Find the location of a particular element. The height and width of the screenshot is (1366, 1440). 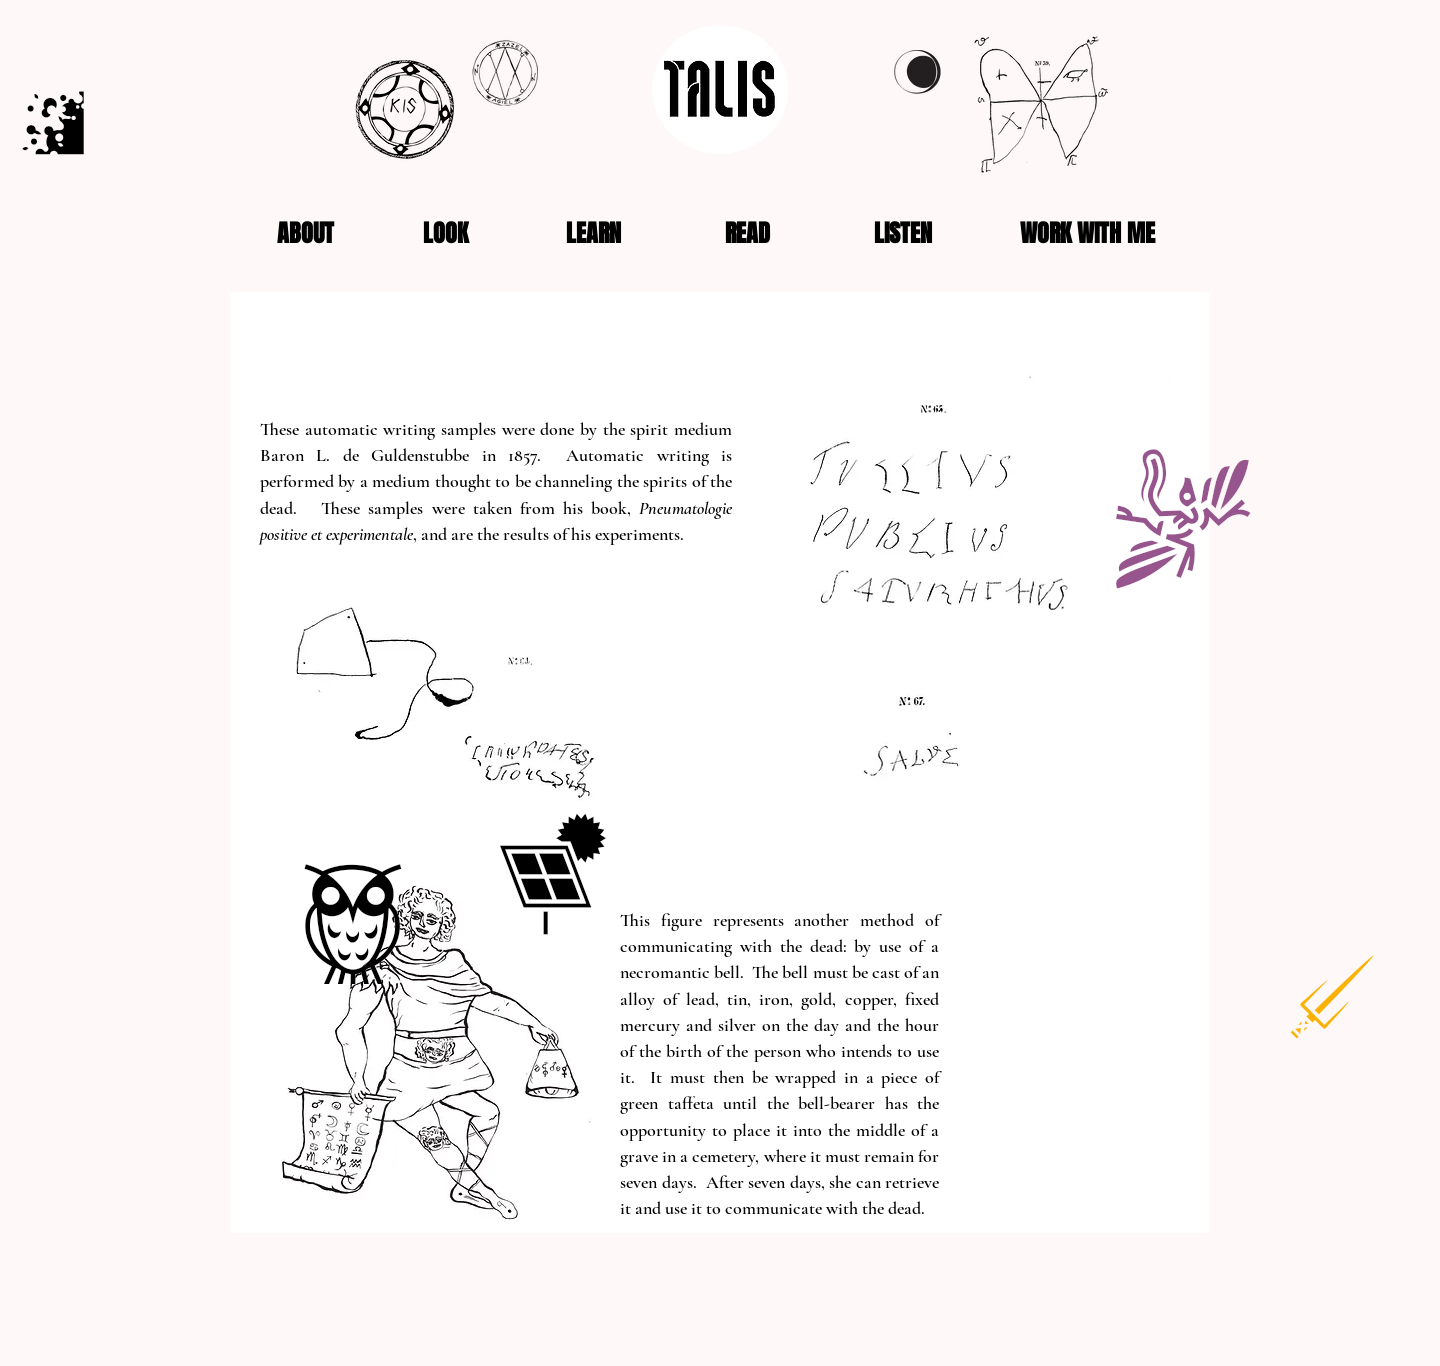

access night mode or dark theme settings is located at coordinates (352, 924).